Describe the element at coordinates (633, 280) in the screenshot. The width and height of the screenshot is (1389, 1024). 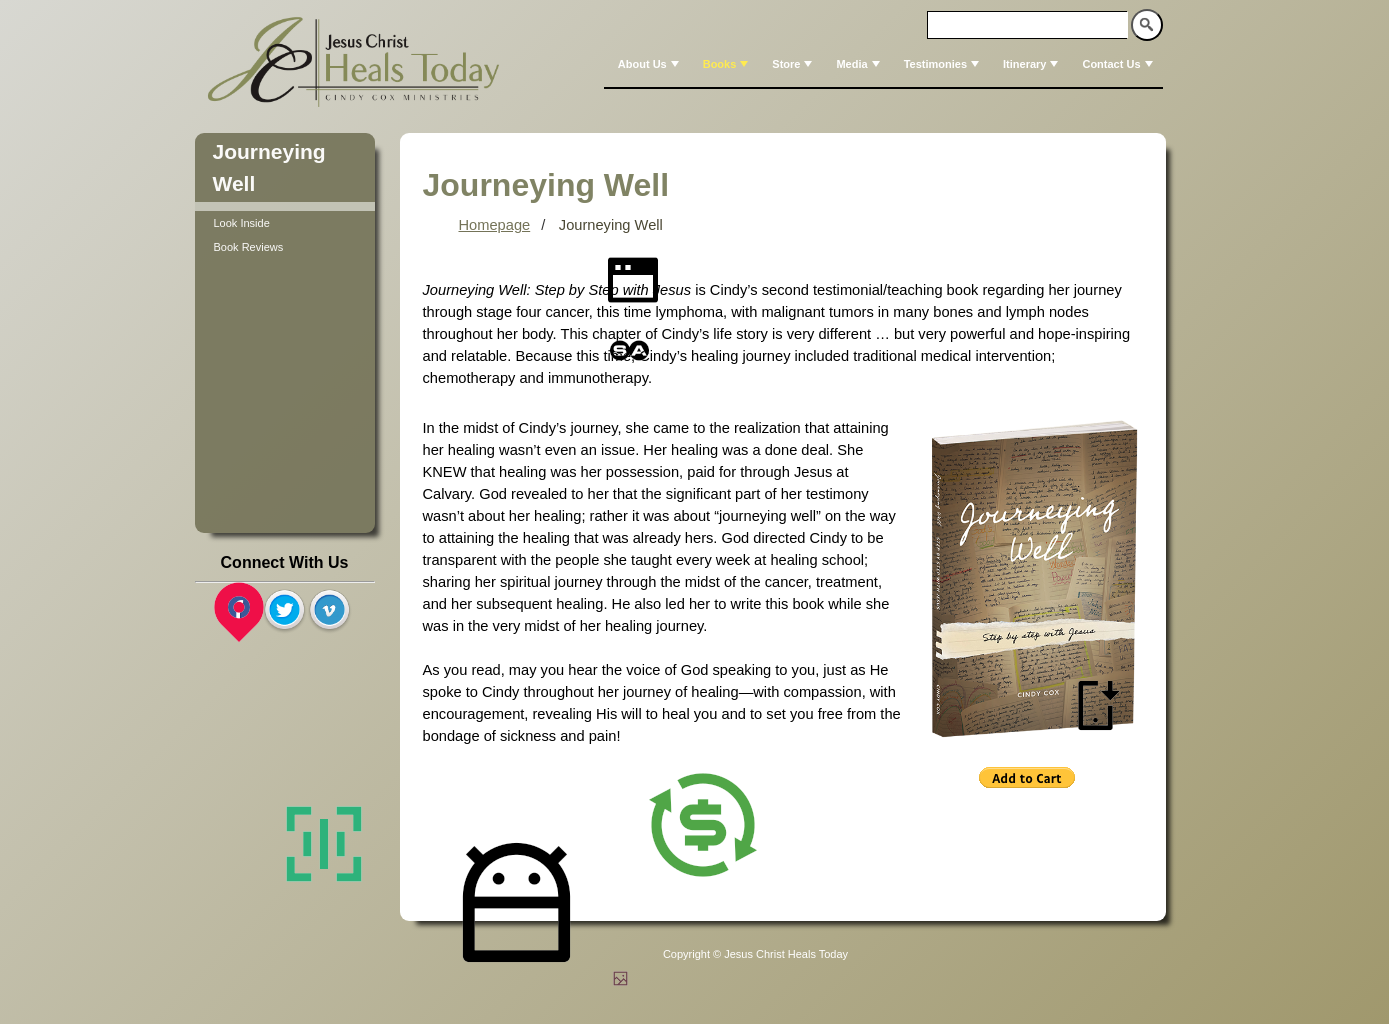
I see `open a new window` at that location.